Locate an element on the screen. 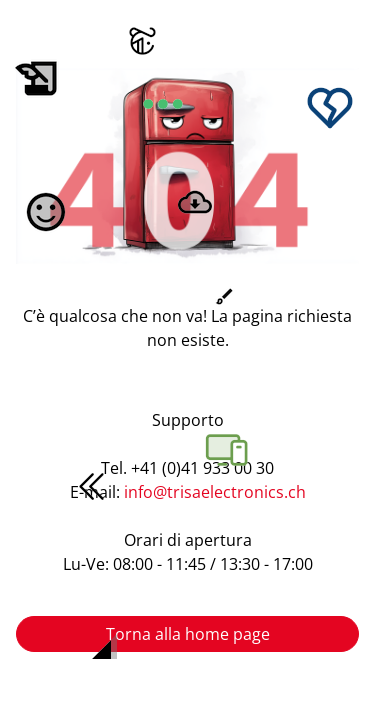 The image size is (375, 720). indicates moderate cellular signal strength is located at coordinates (104, 646).